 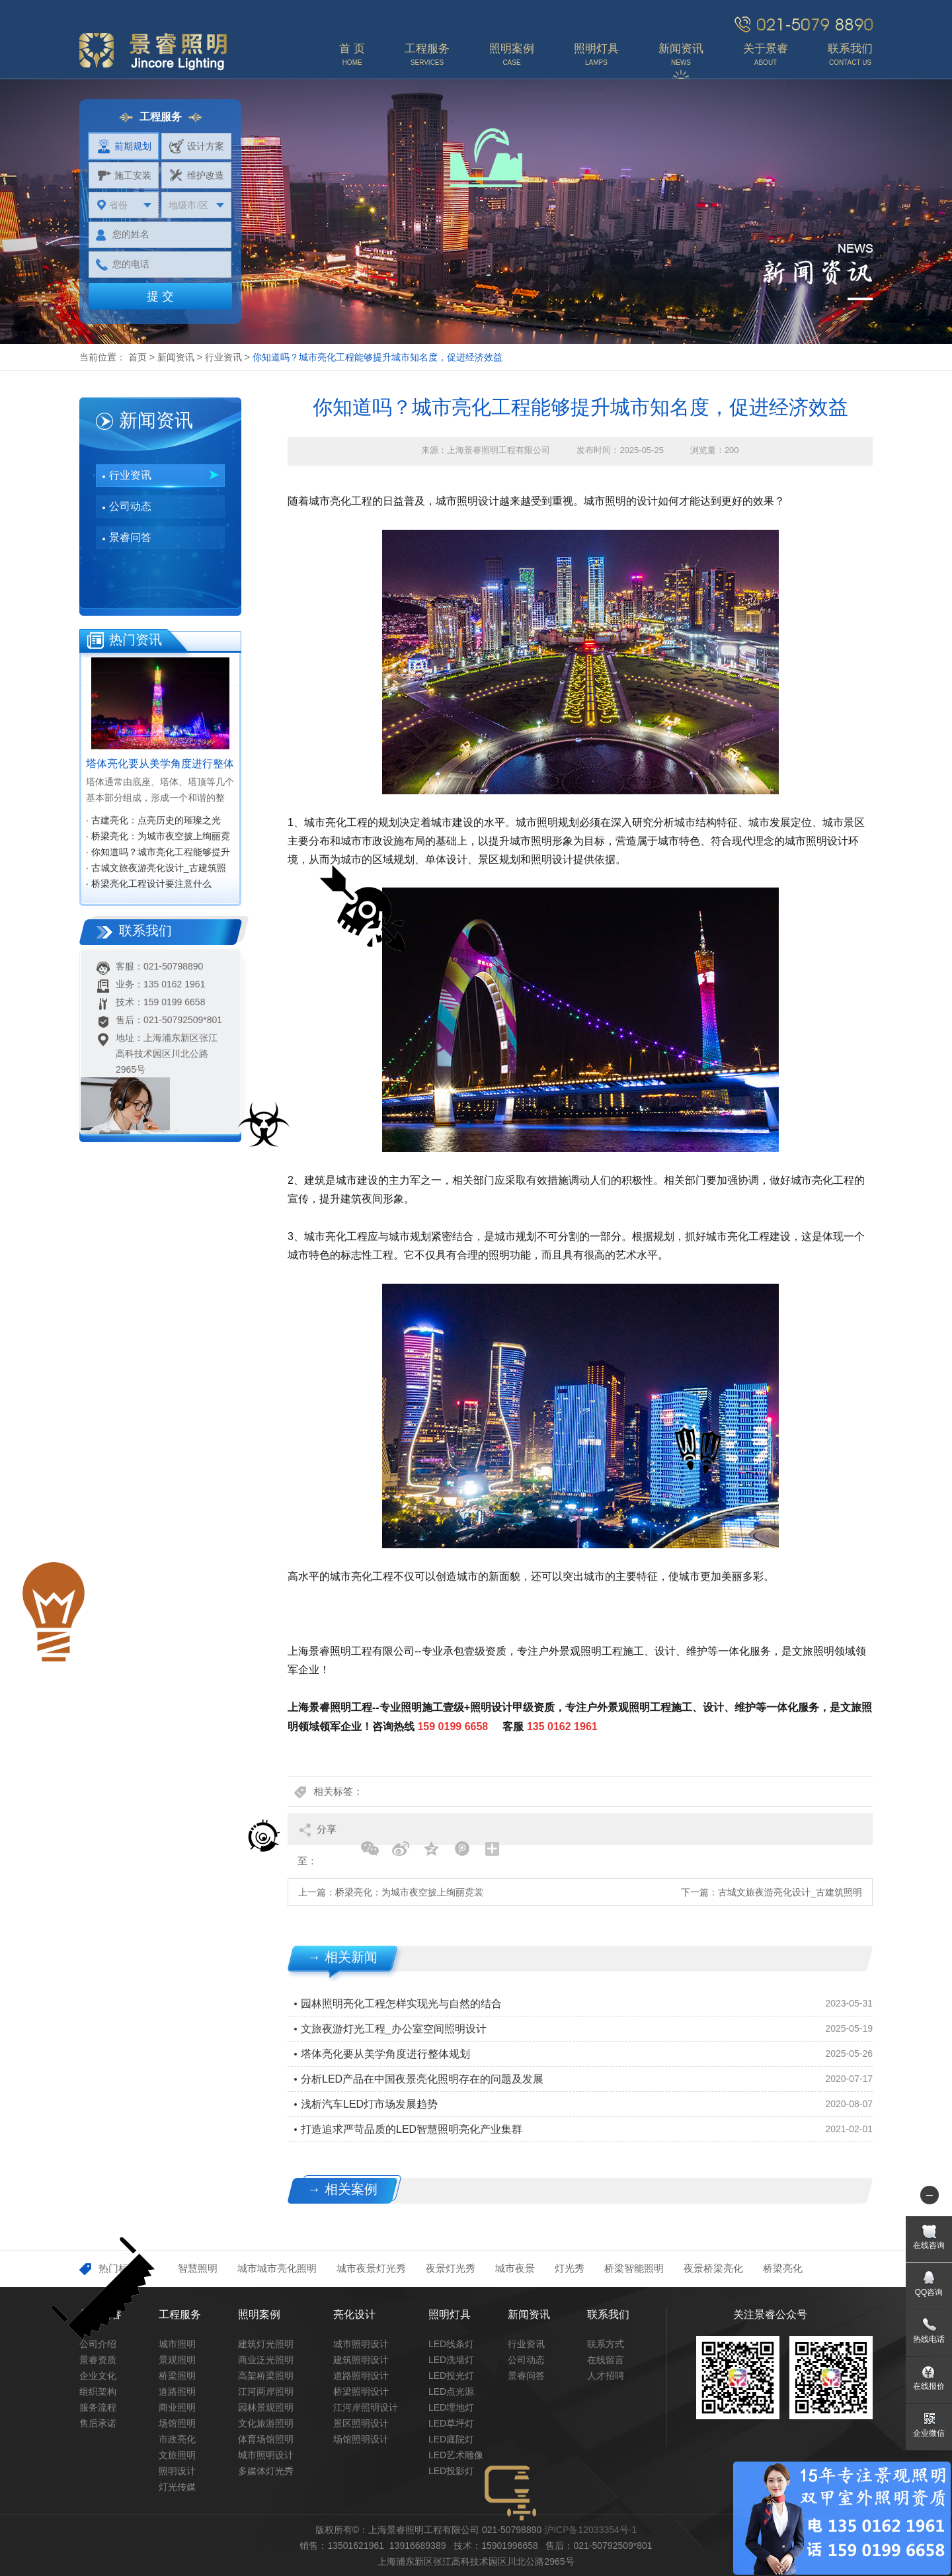 I want to click on access woodworking or crafting tools, so click(x=103, y=2289).